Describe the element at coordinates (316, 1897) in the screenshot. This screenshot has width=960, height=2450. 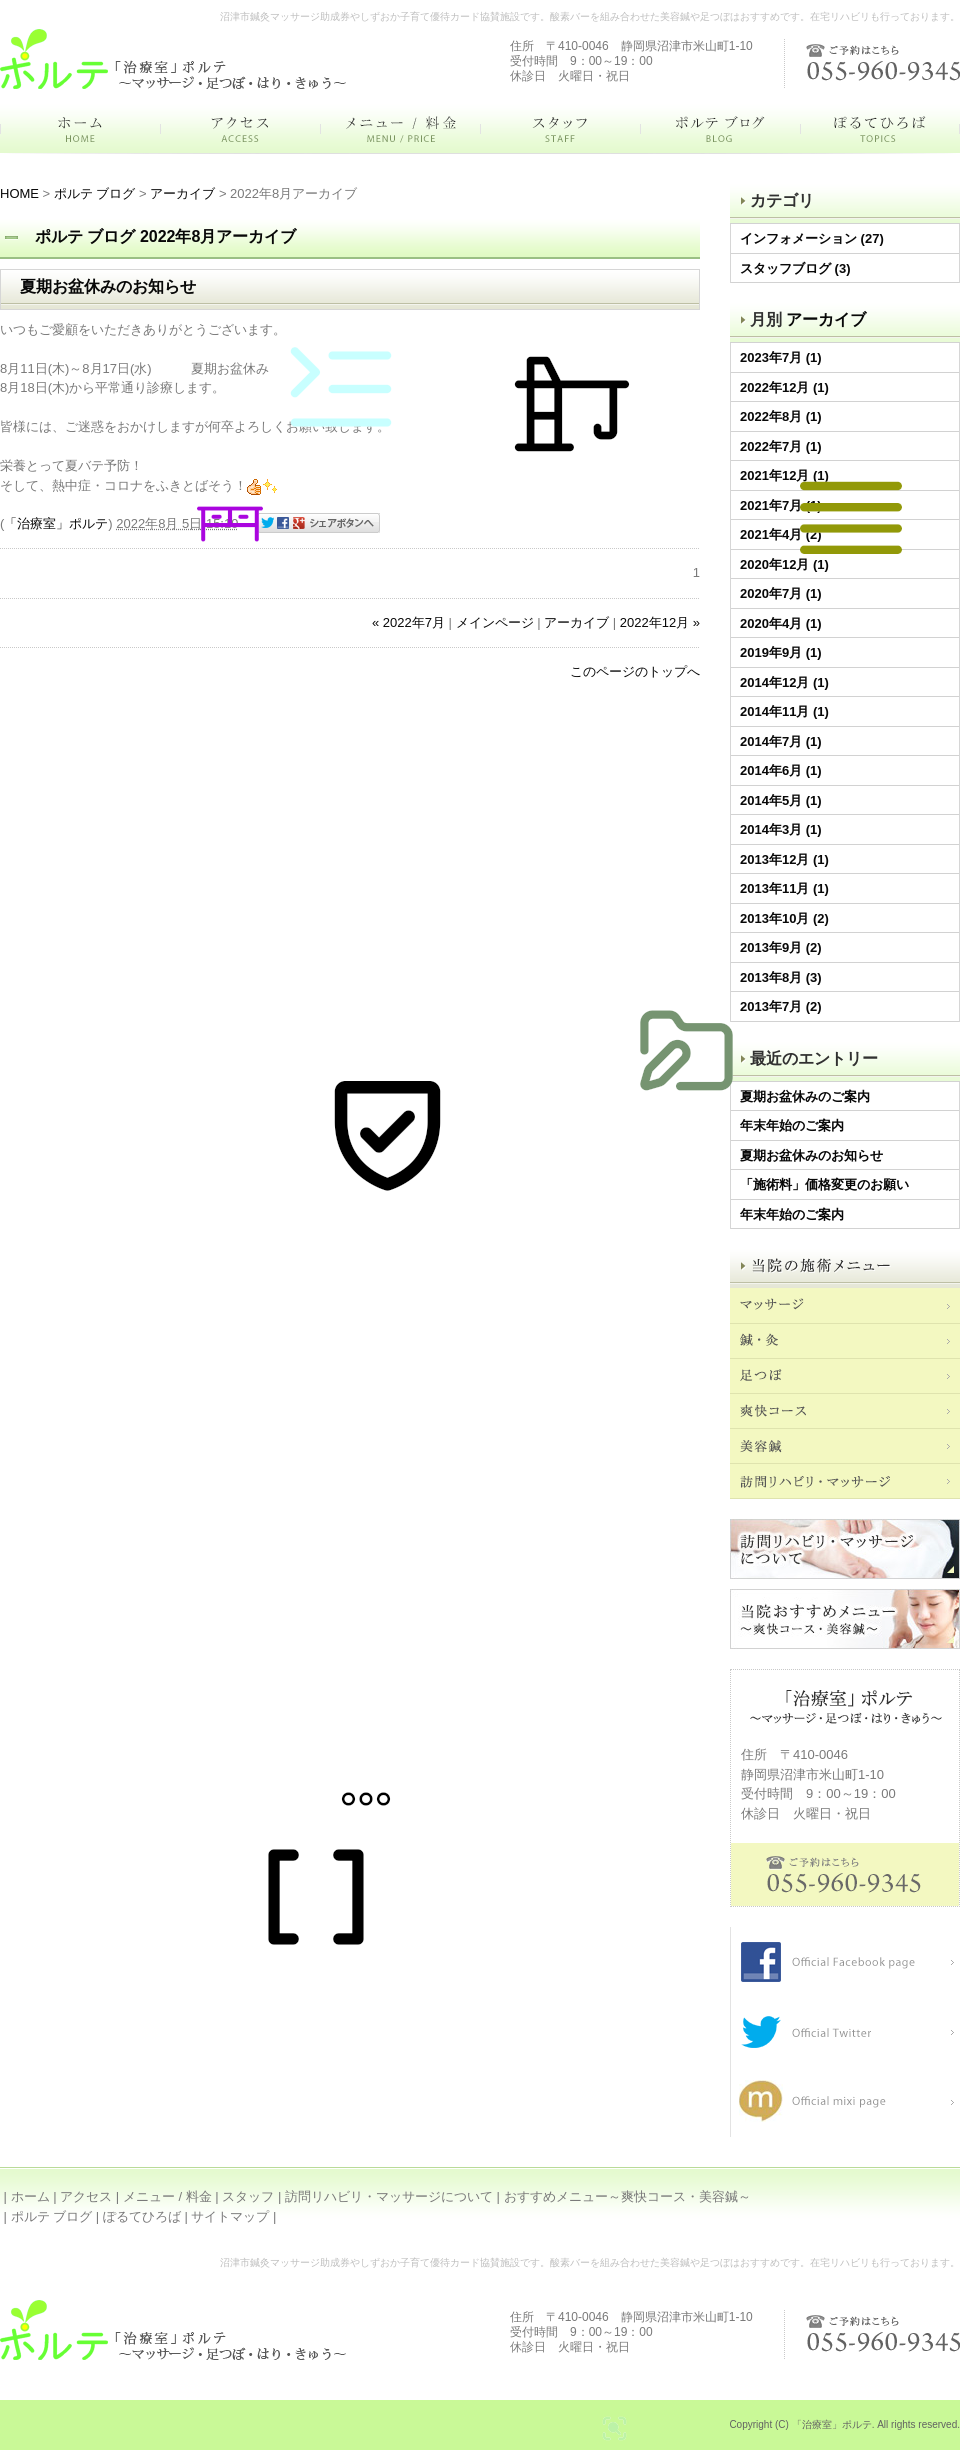
I see `insert code or code block` at that location.